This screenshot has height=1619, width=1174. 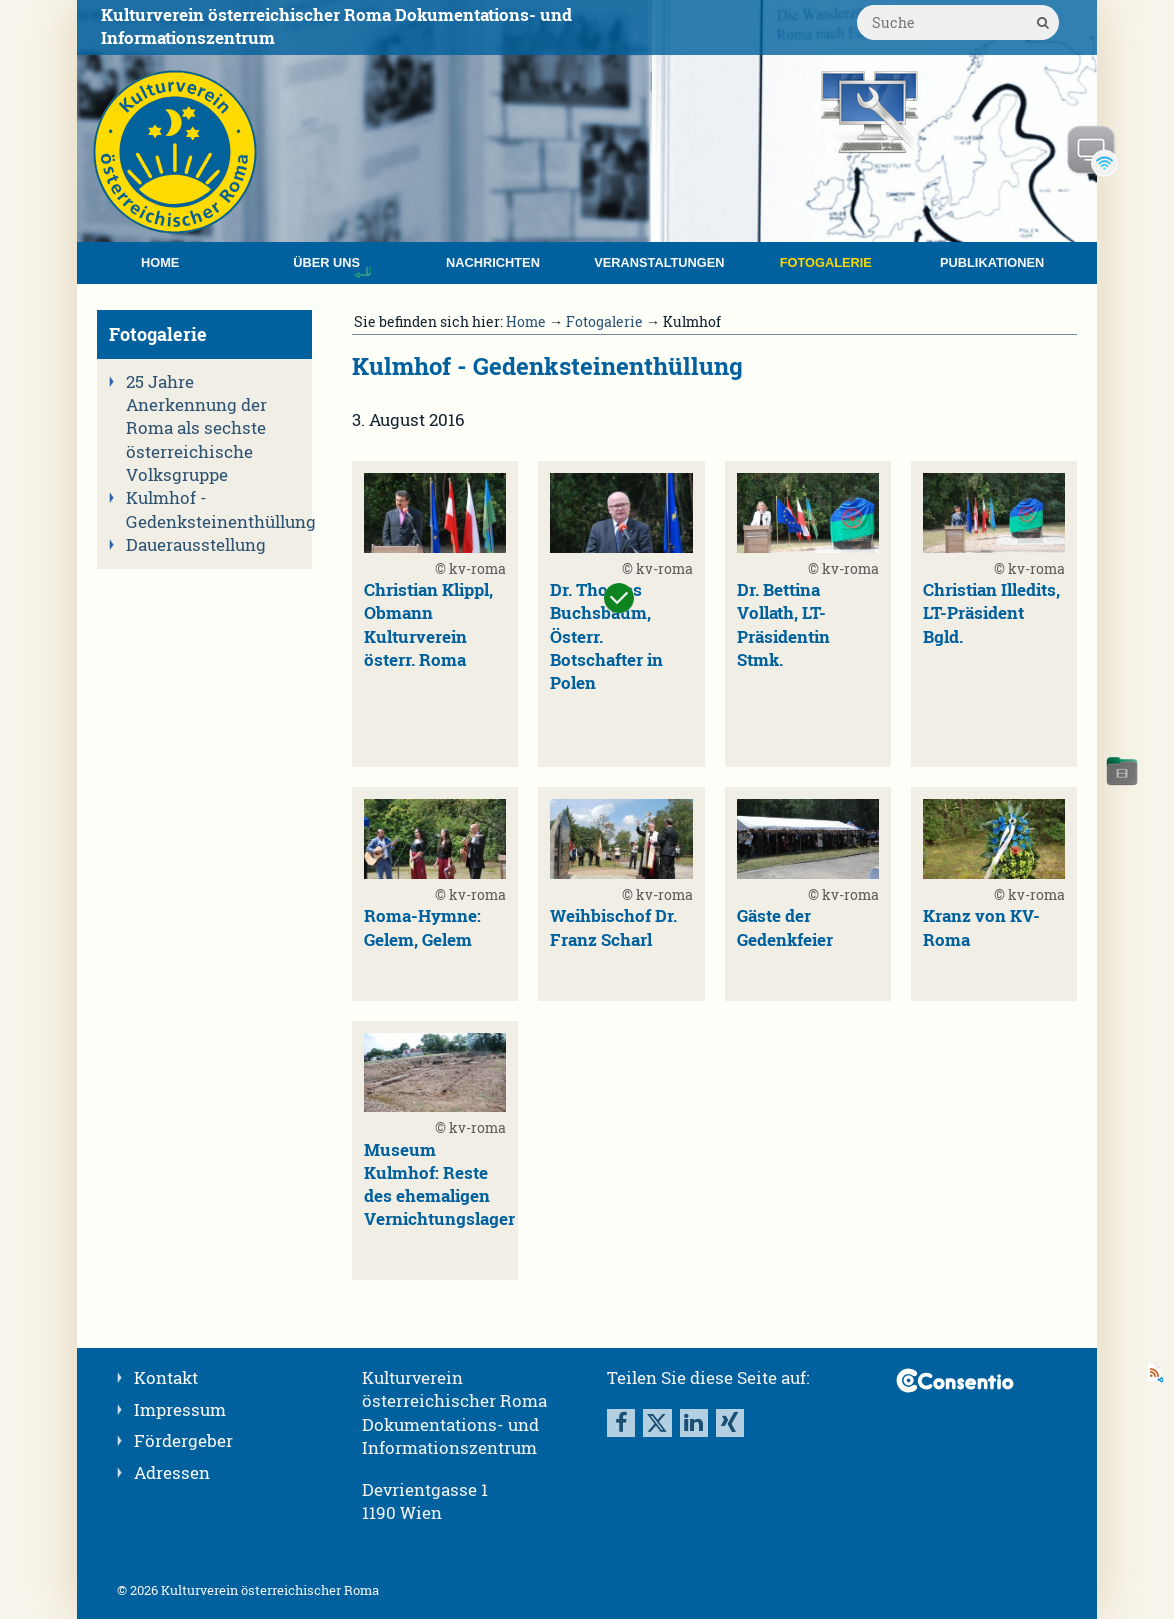 I want to click on open your videos folder, so click(x=1122, y=771).